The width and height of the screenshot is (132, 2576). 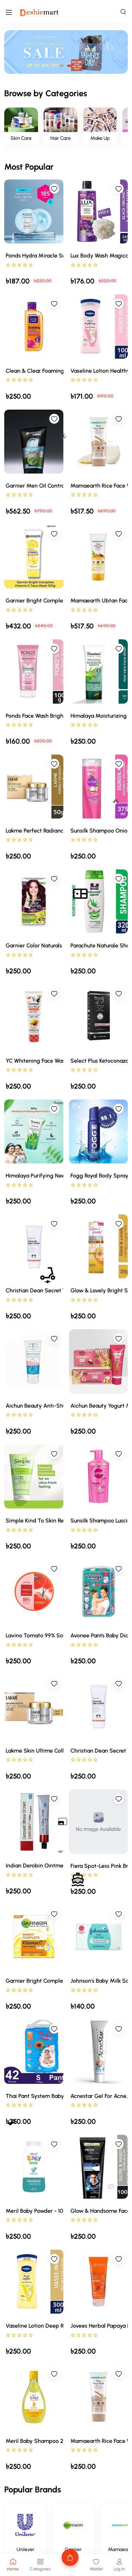 What do you see at coordinates (80, 894) in the screenshot?
I see `view nearby bento or lunch spots` at bounding box center [80, 894].